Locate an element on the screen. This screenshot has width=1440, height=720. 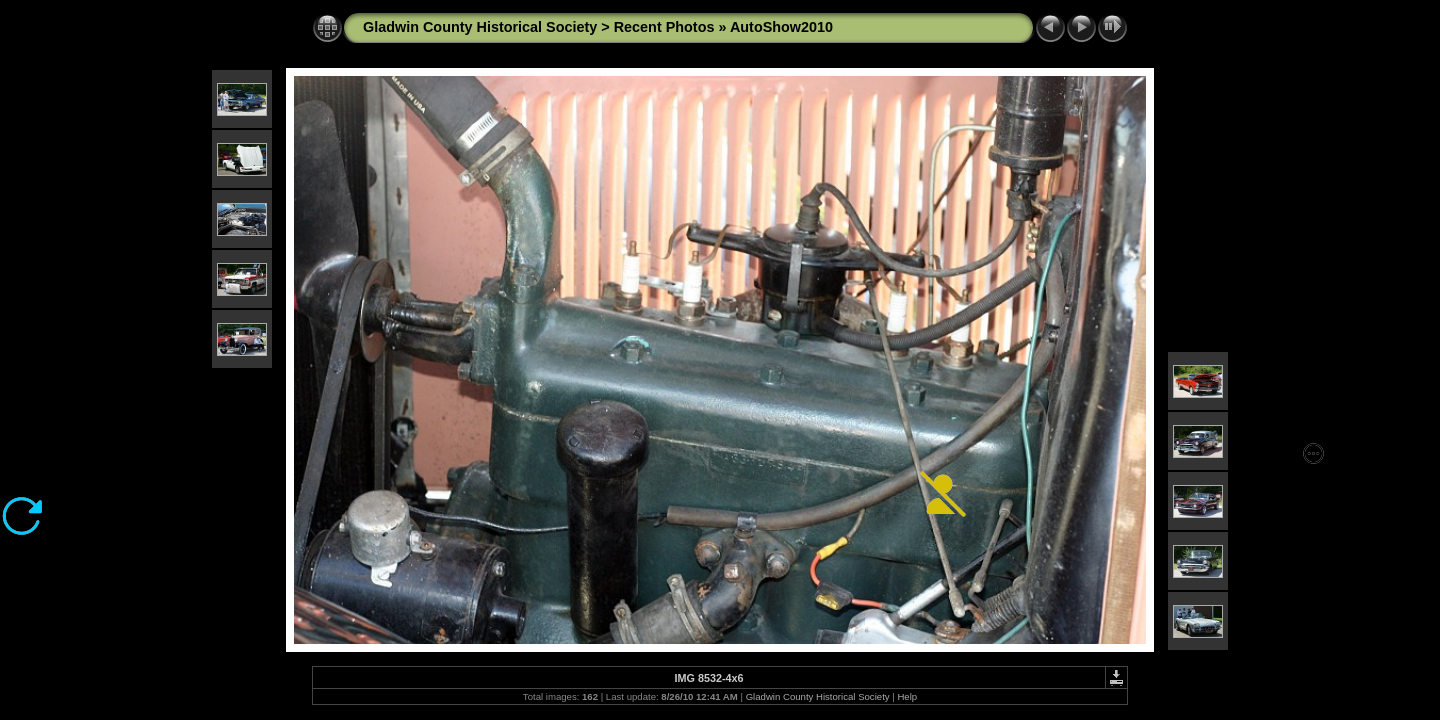
refresh or reload the current page is located at coordinates (23, 516).